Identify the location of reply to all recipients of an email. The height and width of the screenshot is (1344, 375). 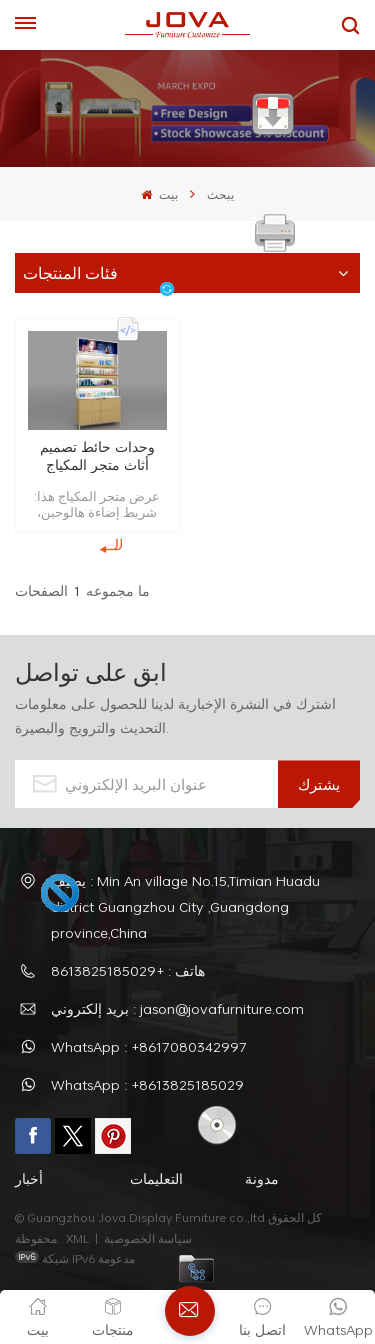
(110, 544).